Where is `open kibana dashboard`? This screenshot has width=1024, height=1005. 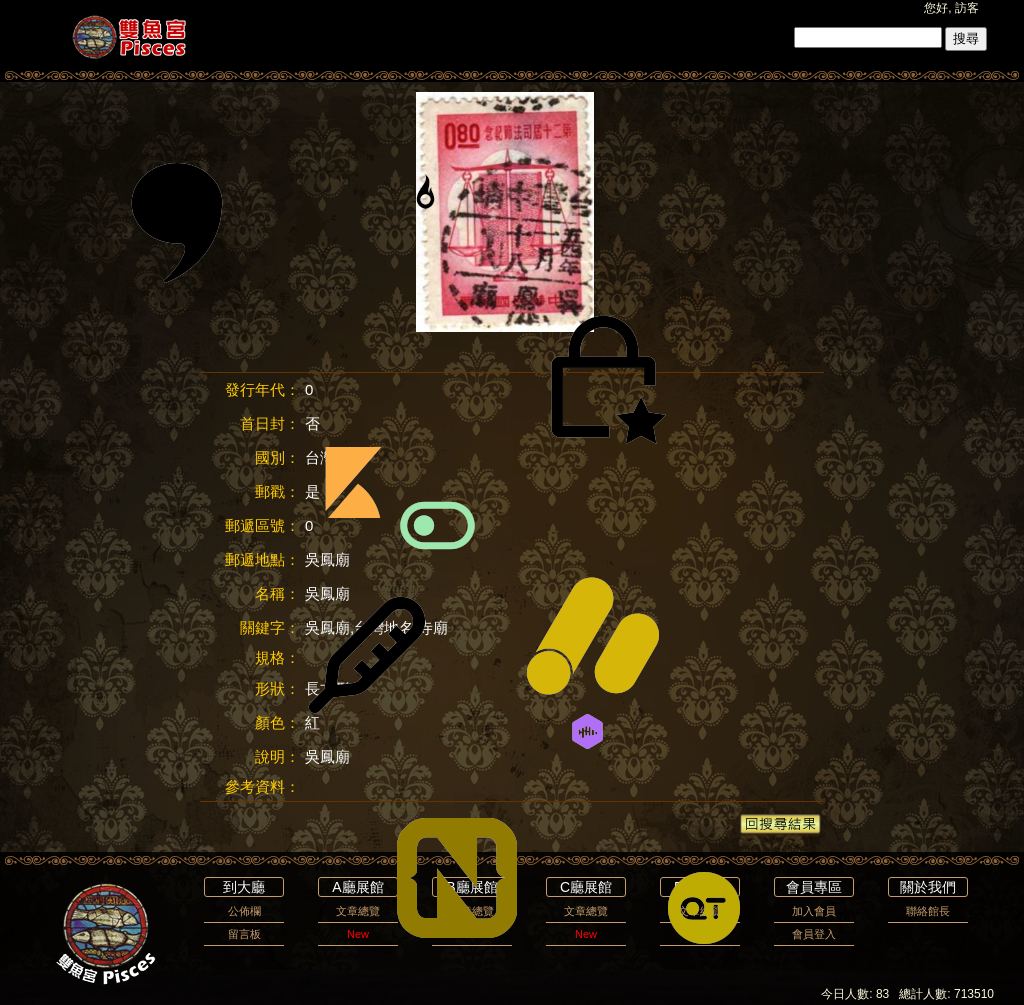 open kibana dashboard is located at coordinates (353, 482).